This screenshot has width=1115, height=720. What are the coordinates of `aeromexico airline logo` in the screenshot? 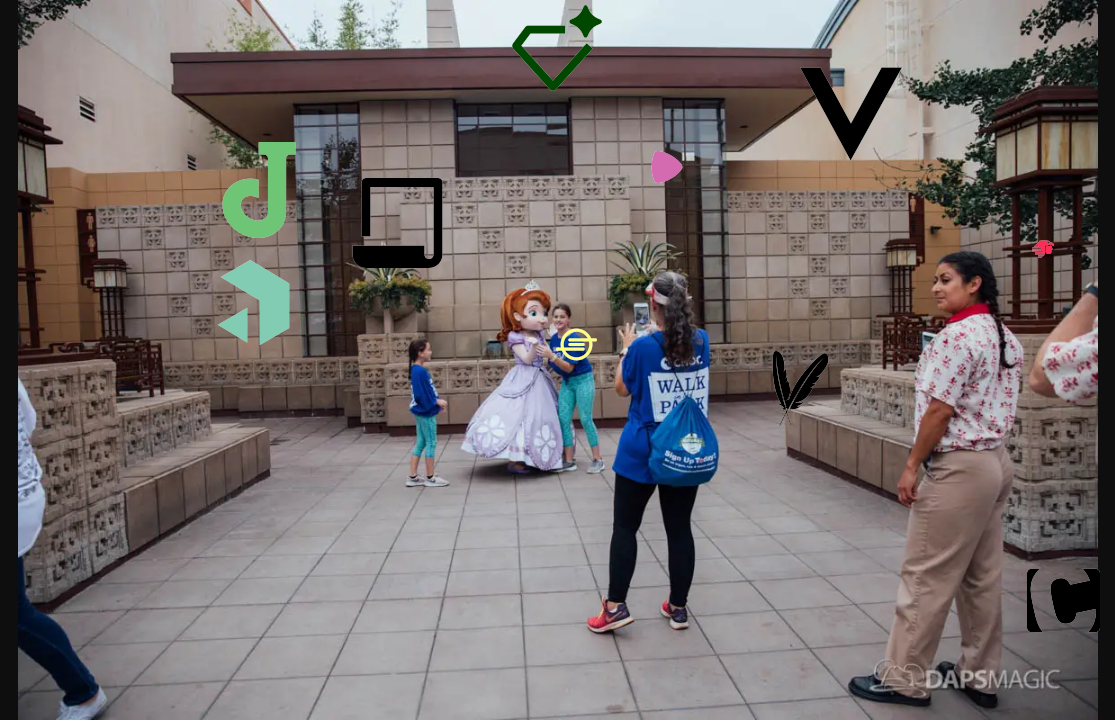 It's located at (1043, 249).